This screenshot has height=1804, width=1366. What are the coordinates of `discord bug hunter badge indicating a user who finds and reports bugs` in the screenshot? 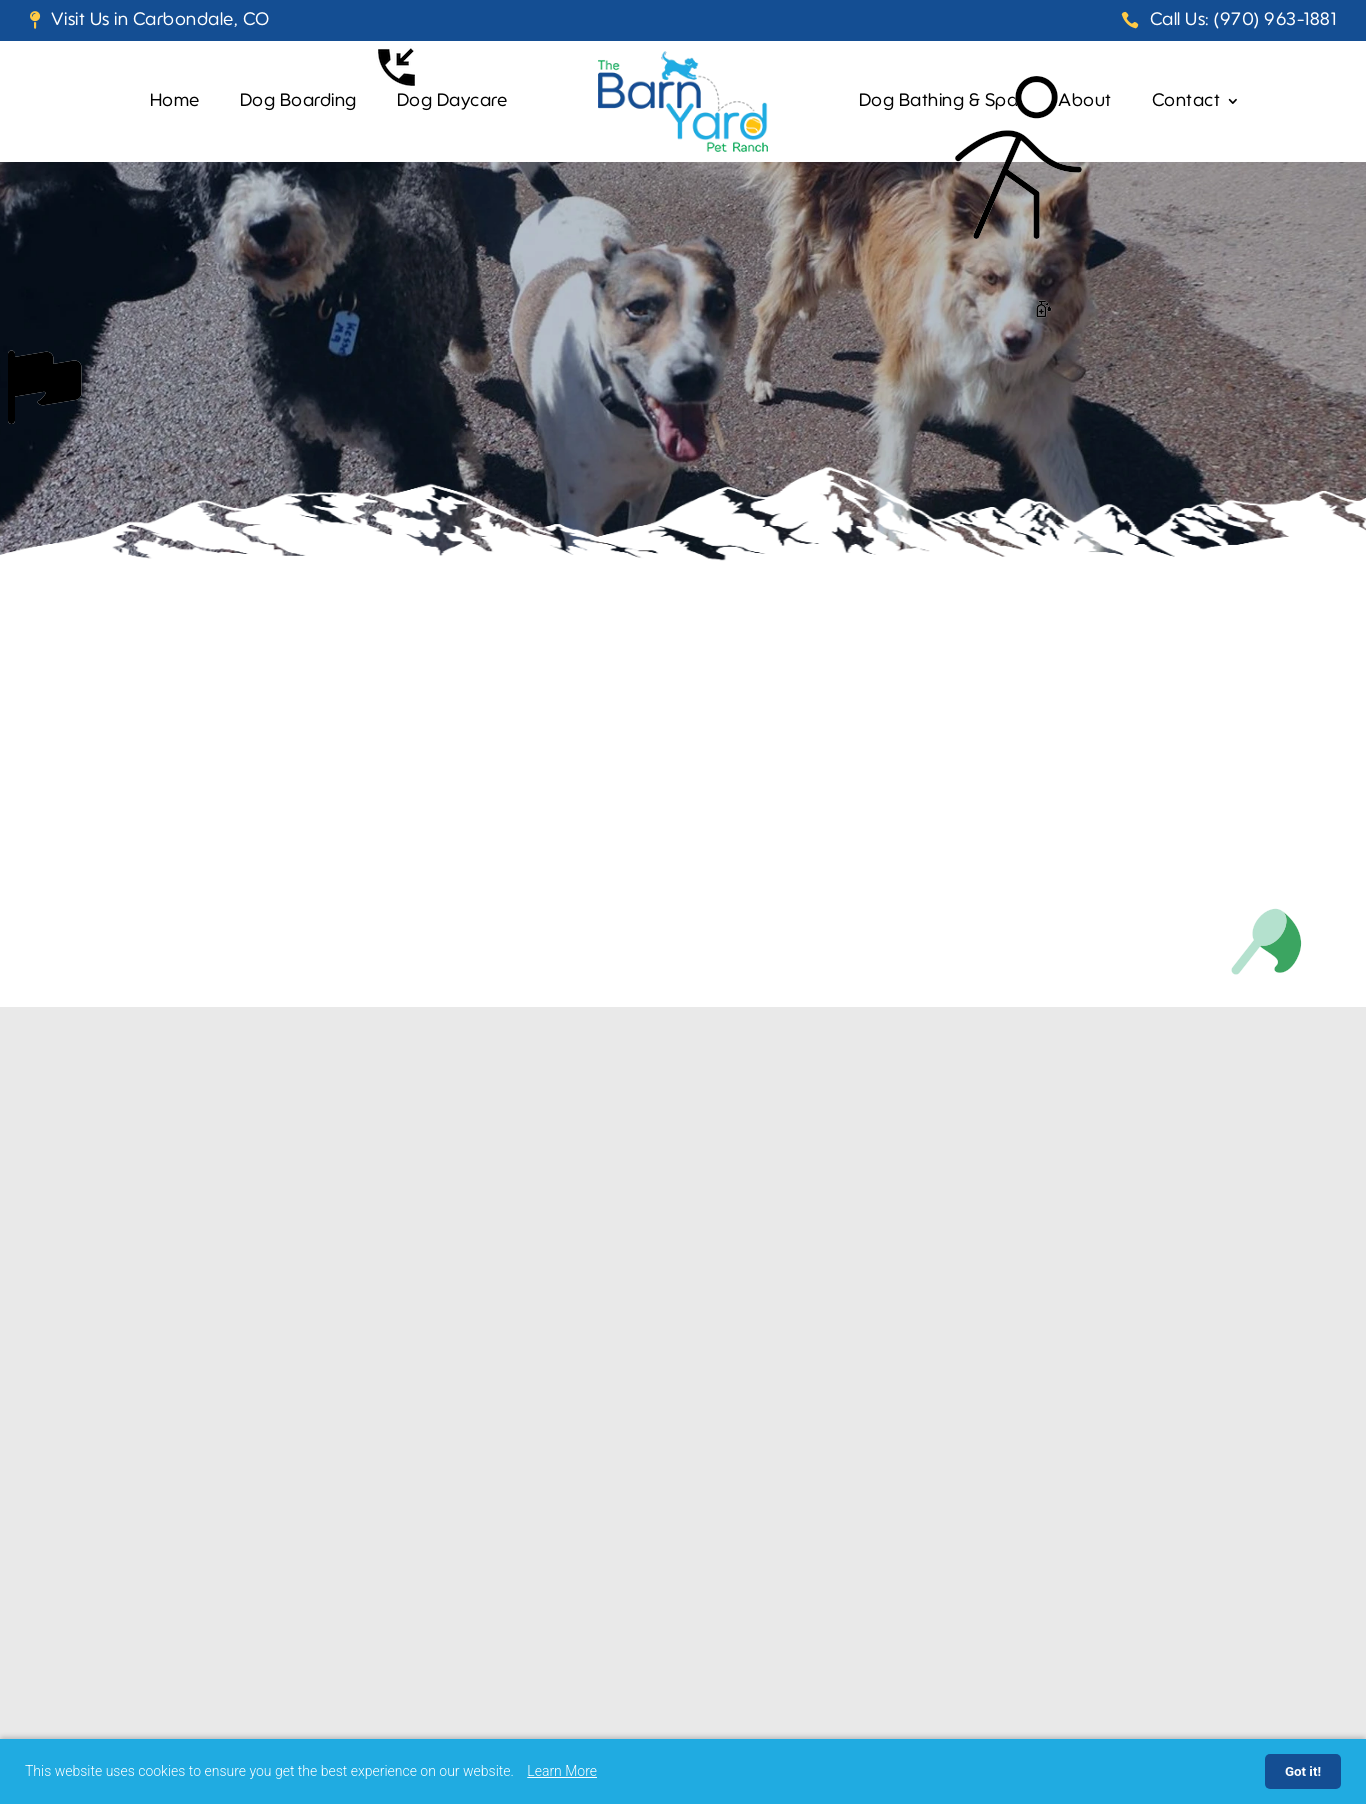 It's located at (1266, 941).